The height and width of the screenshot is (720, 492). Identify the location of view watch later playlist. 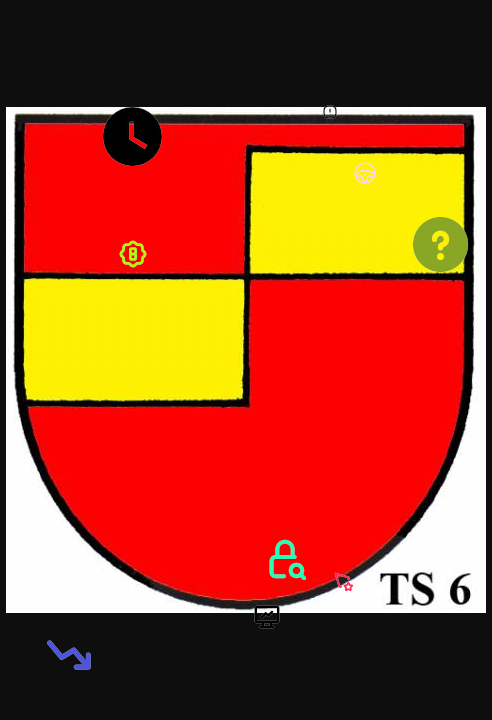
(132, 136).